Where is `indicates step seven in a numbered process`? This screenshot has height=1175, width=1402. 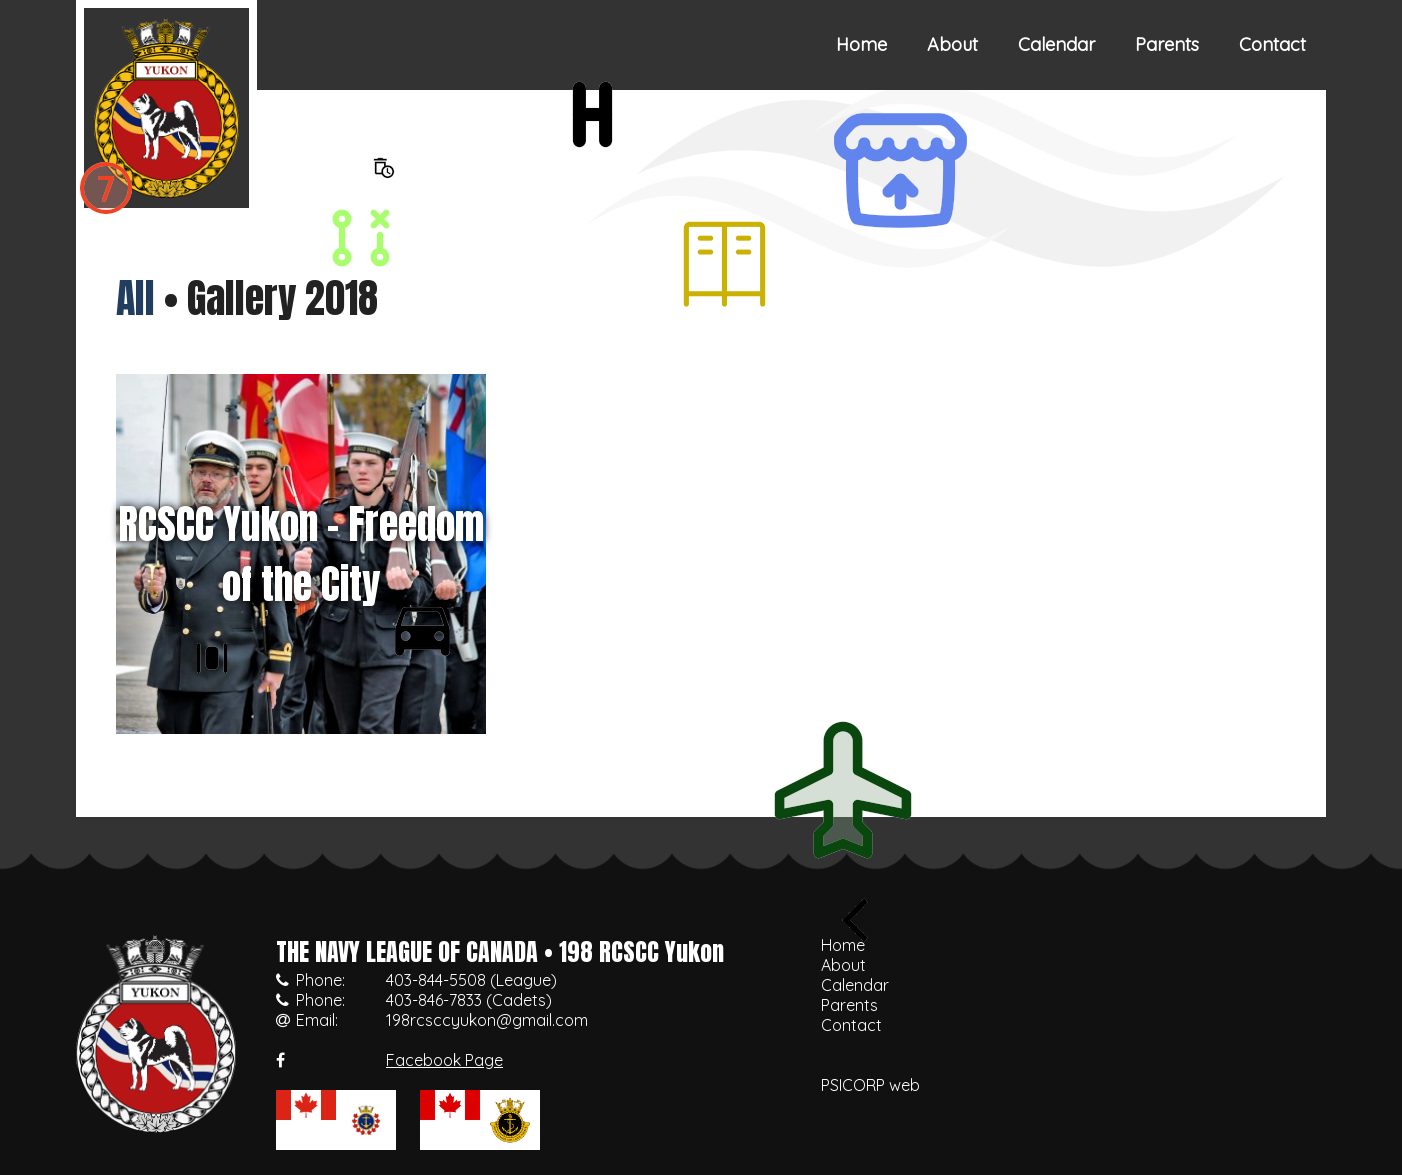
indicates step seven in a numbered process is located at coordinates (106, 188).